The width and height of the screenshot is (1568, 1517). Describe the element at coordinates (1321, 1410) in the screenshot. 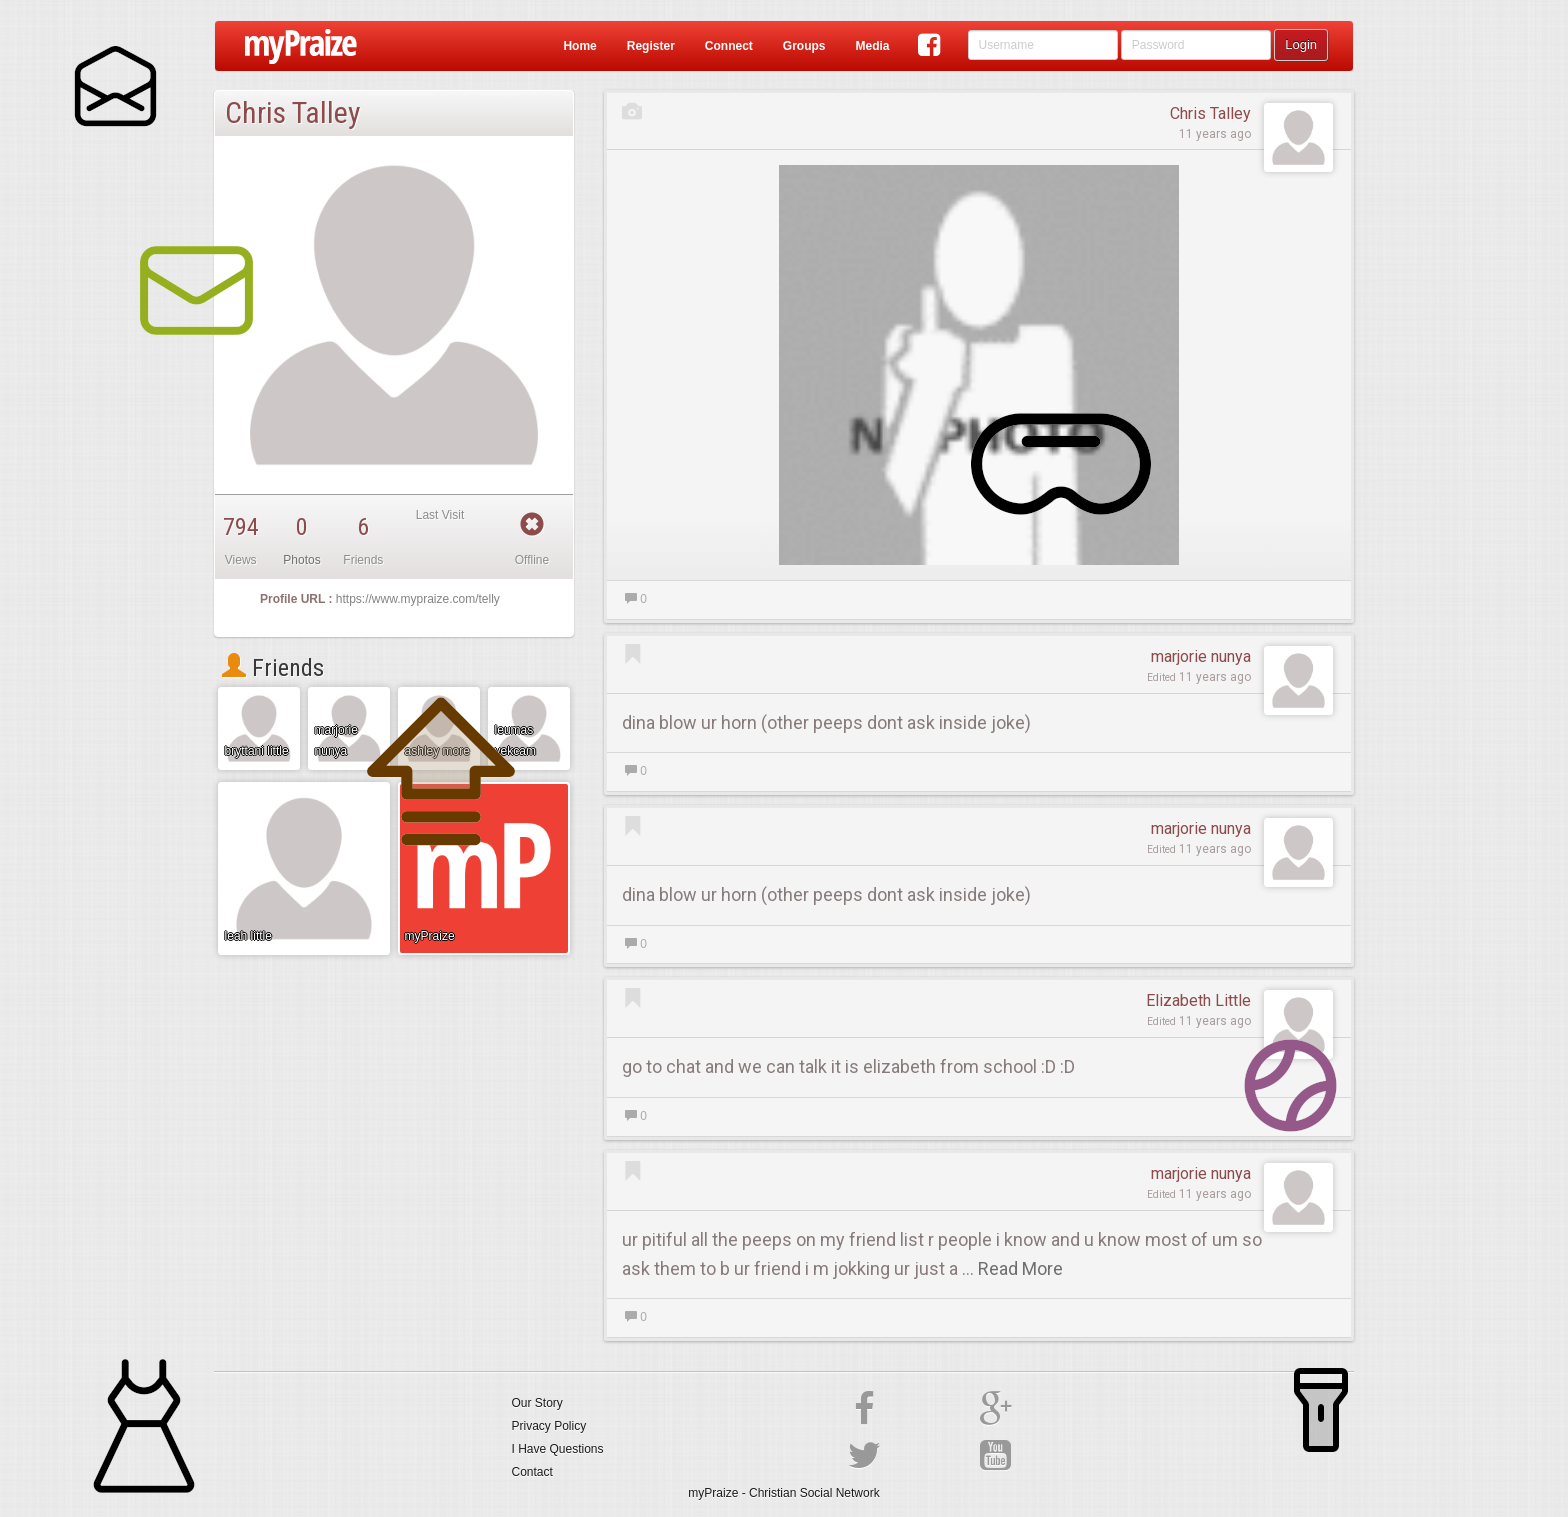

I see `toggle flashlight on/off` at that location.